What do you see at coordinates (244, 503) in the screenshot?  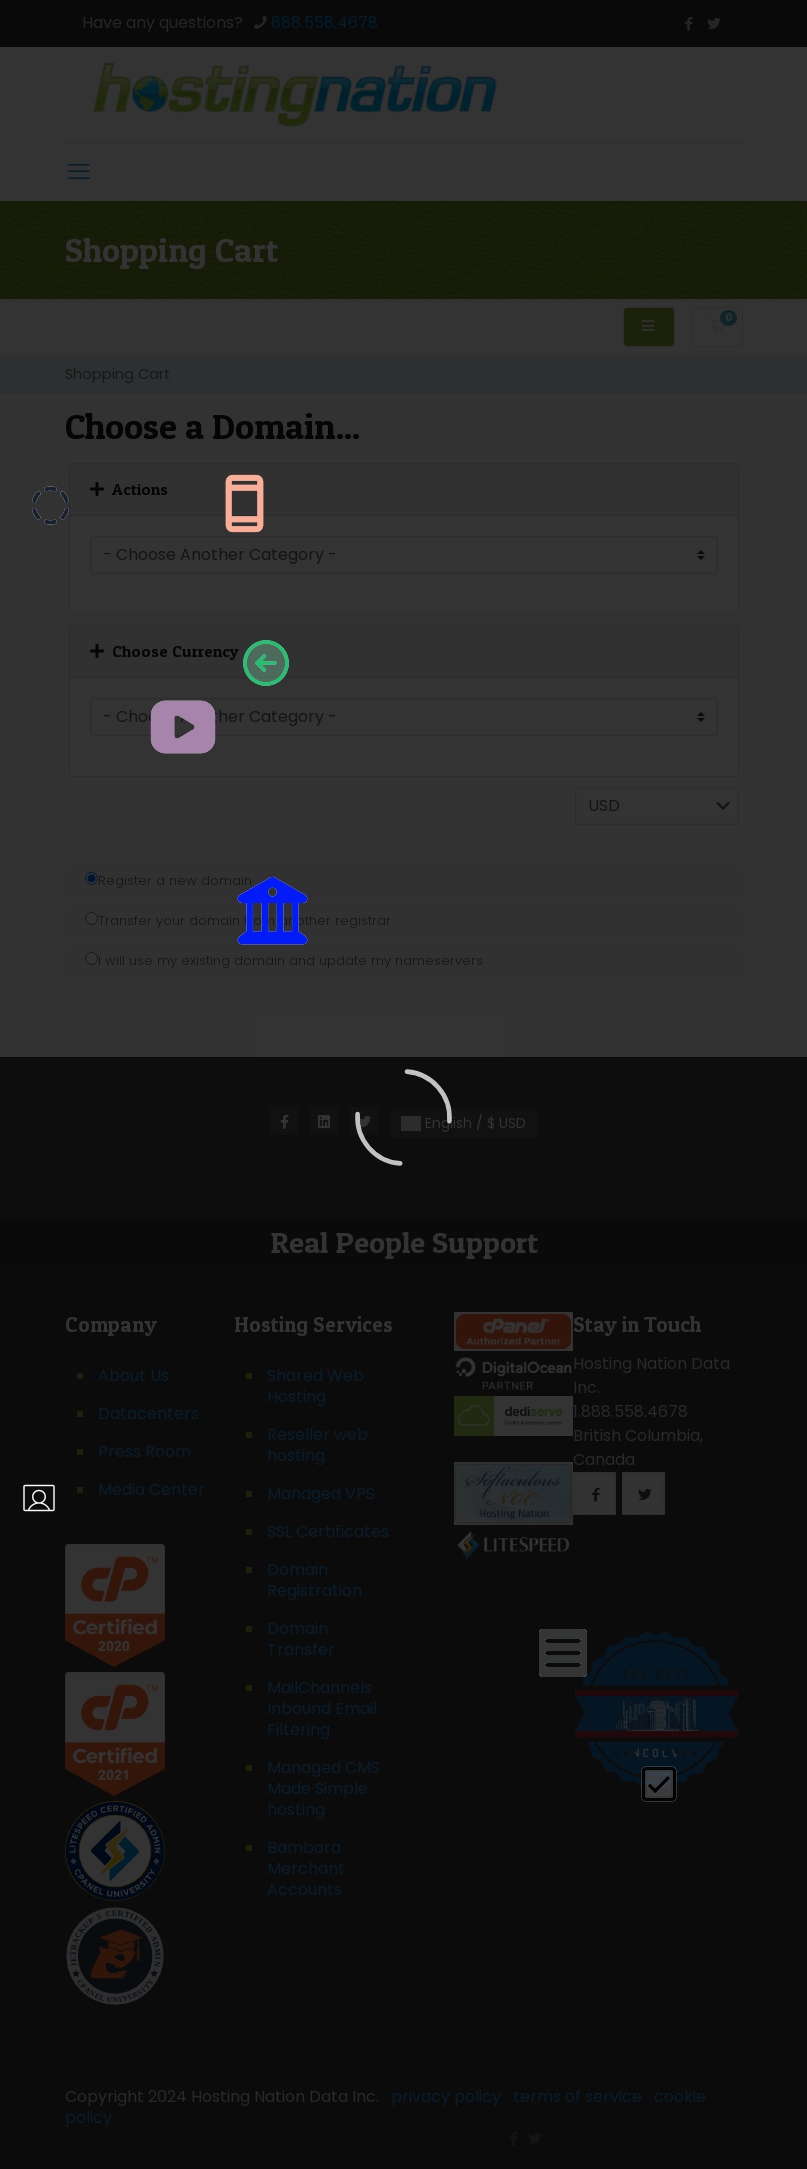 I see `switch to mobile view` at bounding box center [244, 503].